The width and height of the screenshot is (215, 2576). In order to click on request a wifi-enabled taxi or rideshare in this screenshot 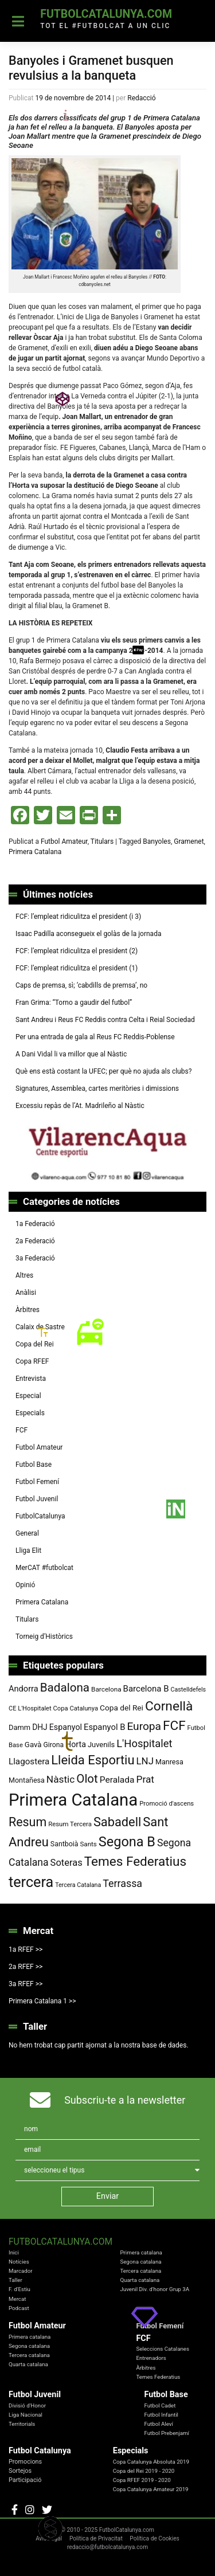, I will do `click(89, 1332)`.